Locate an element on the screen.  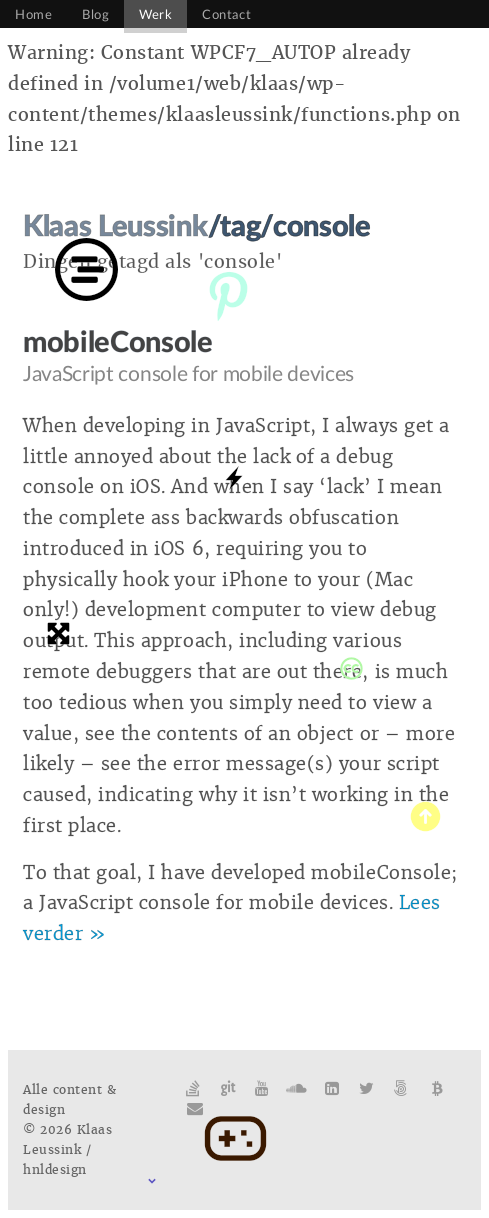
expand to fullscreen mode is located at coordinates (58, 633).